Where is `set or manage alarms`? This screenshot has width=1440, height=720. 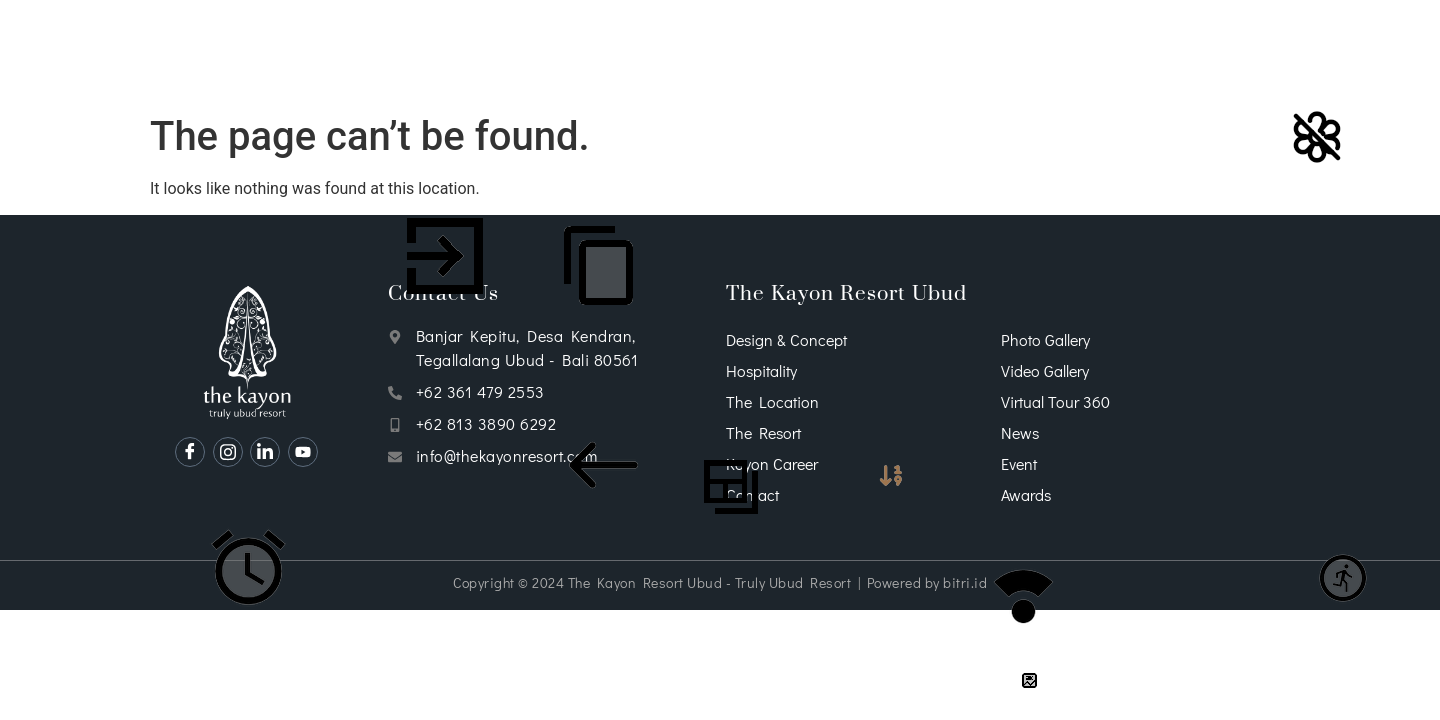
set or manage alarms is located at coordinates (248, 567).